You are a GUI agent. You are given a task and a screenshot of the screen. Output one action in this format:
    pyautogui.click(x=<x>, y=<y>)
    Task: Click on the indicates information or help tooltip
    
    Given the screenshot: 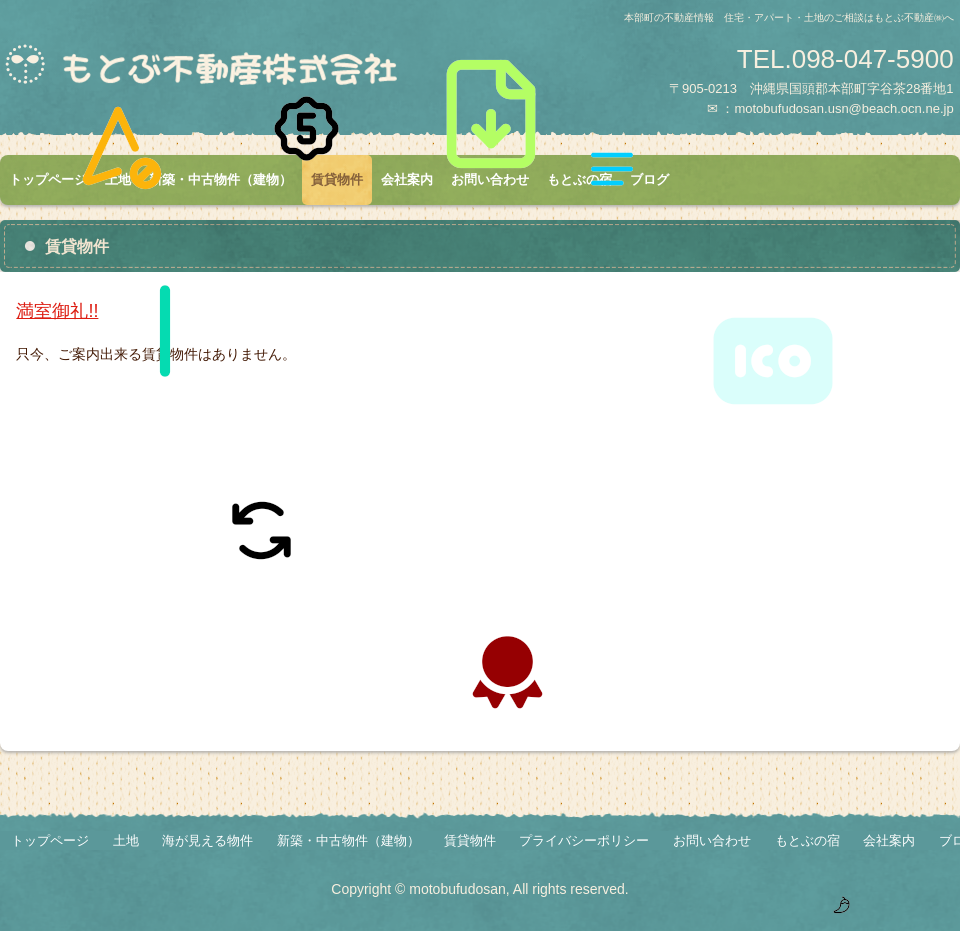 What is the action you would take?
    pyautogui.click(x=165, y=331)
    